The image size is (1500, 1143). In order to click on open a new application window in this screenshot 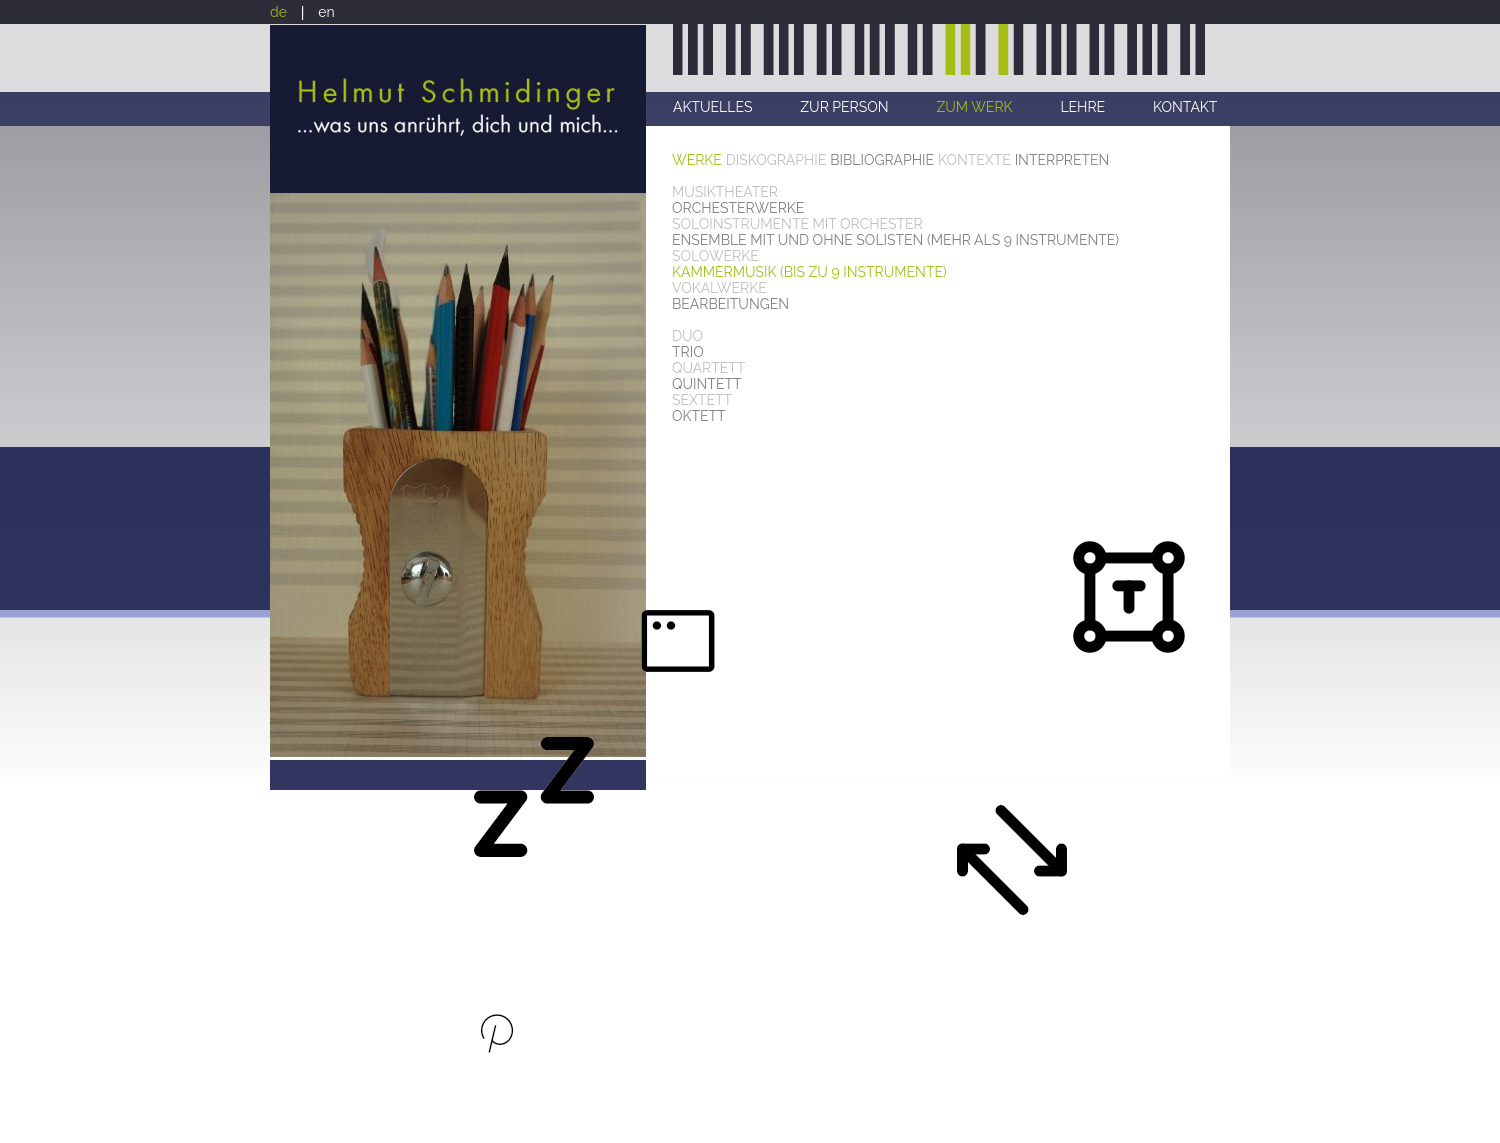, I will do `click(678, 641)`.